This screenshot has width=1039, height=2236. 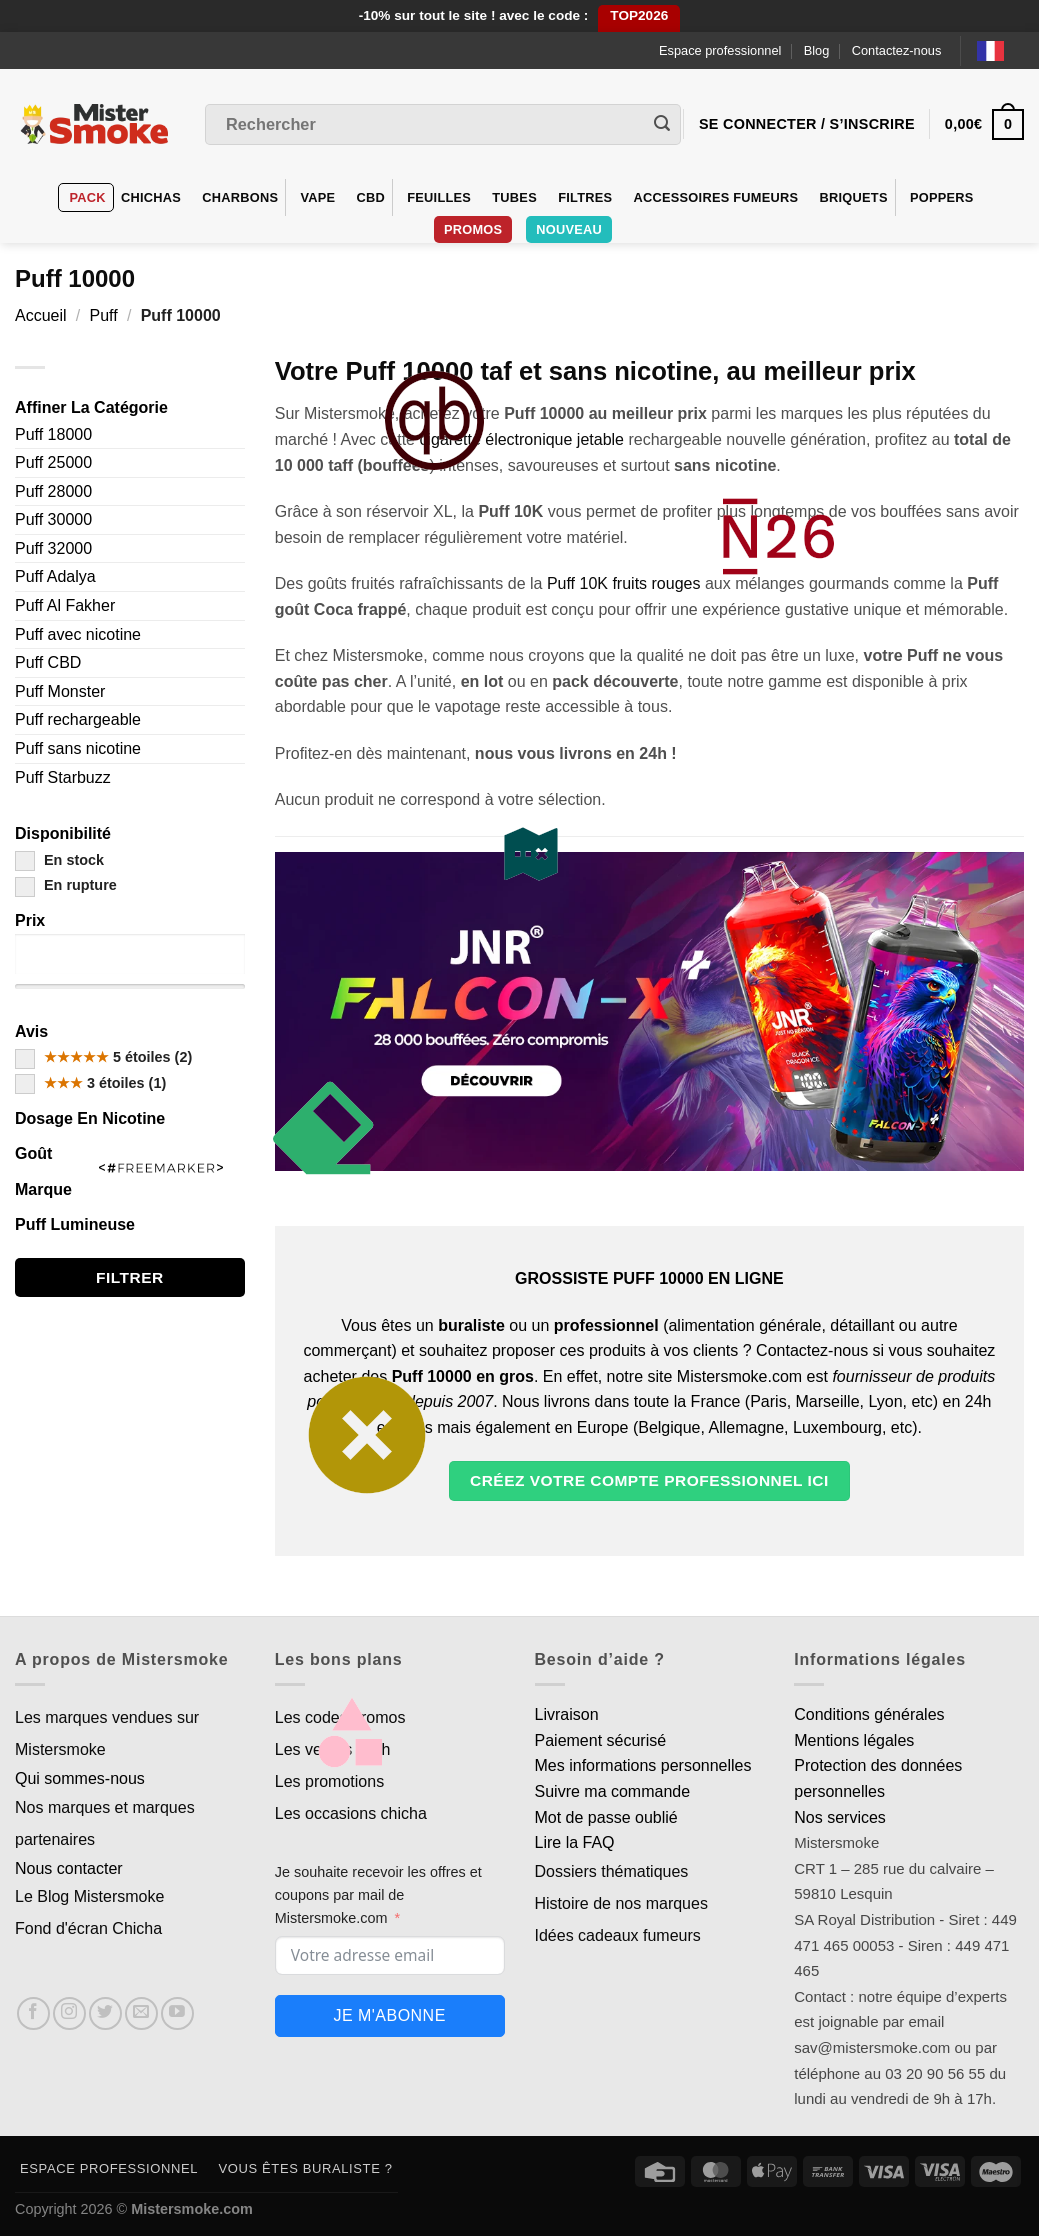 What do you see at coordinates (352, 1734) in the screenshot?
I see `access shape tools or drawing options` at bounding box center [352, 1734].